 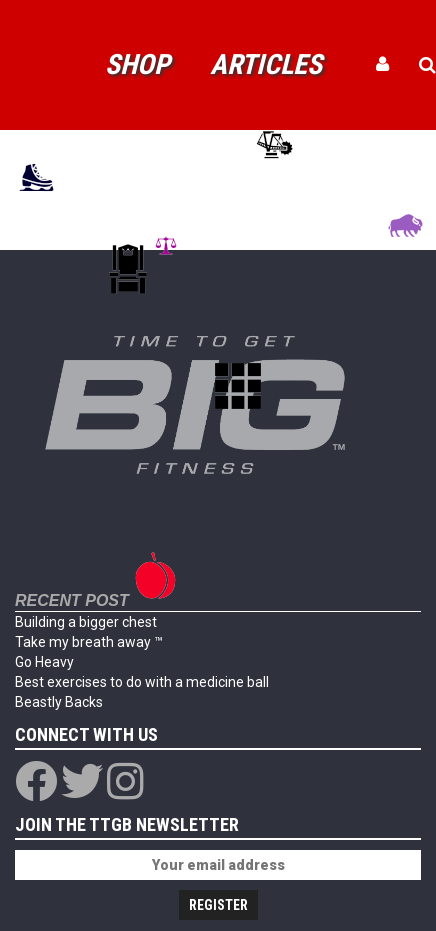 What do you see at coordinates (155, 575) in the screenshot?
I see `select peach flavor or ingredient` at bounding box center [155, 575].